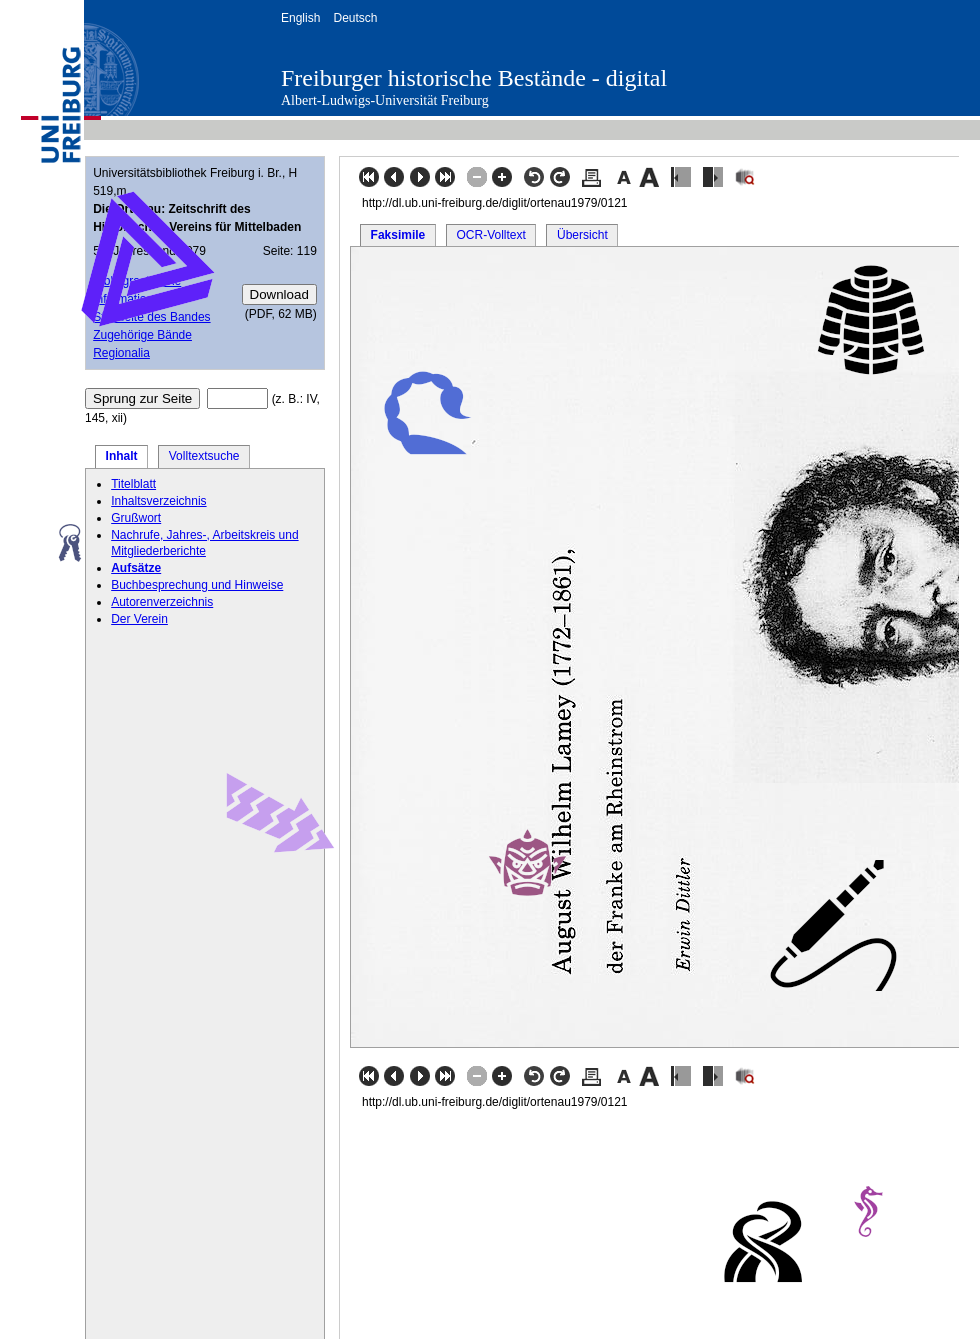  What do you see at coordinates (833, 924) in the screenshot?
I see `audio input/output connection` at bounding box center [833, 924].